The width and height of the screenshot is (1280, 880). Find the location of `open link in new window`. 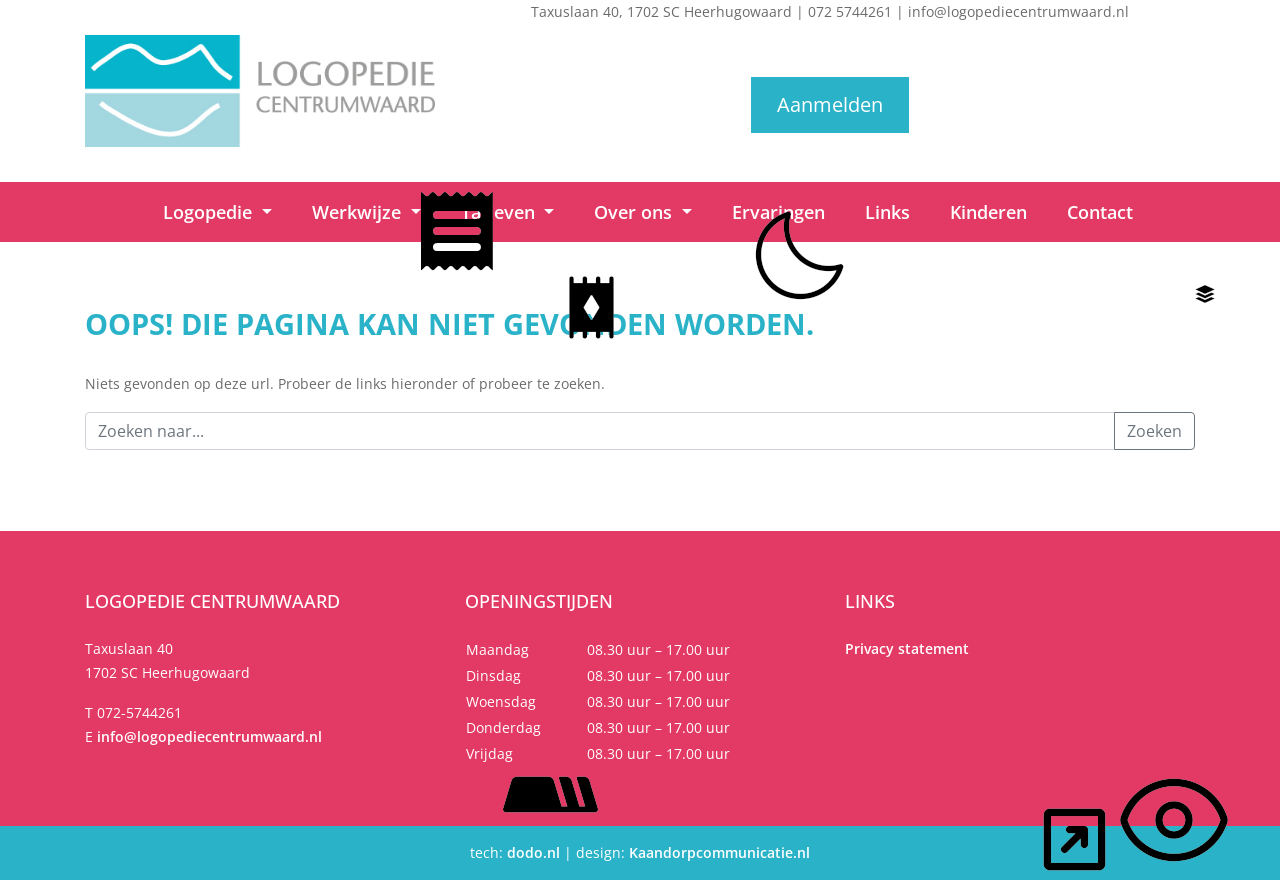

open link in new window is located at coordinates (1074, 839).